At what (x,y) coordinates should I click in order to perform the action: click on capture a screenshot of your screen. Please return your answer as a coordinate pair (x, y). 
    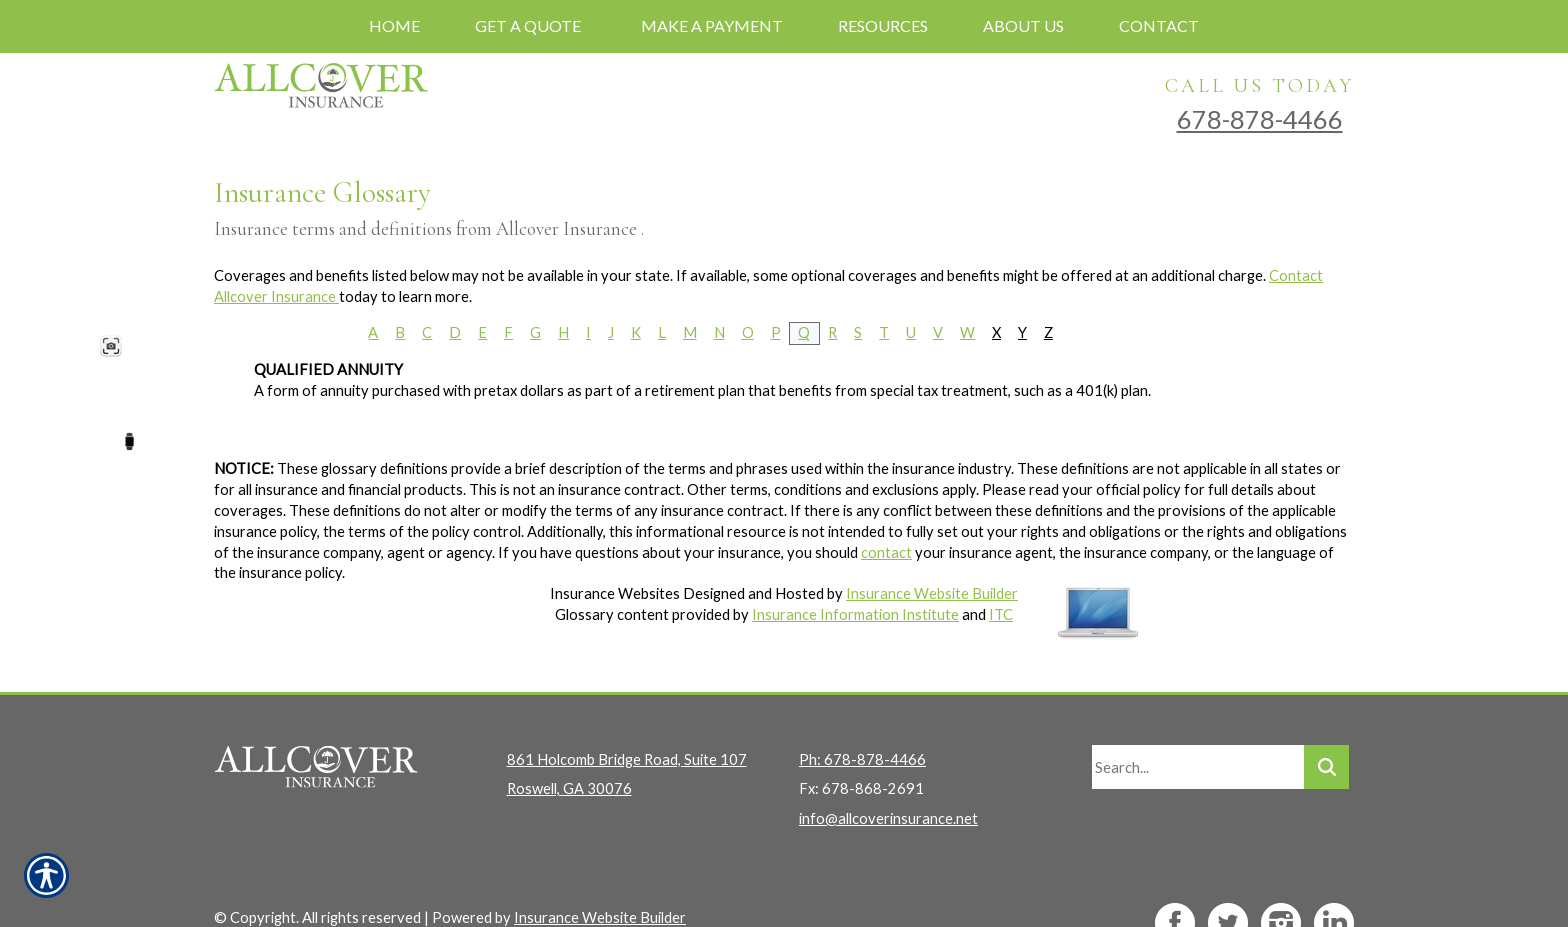
    Looking at the image, I should click on (111, 346).